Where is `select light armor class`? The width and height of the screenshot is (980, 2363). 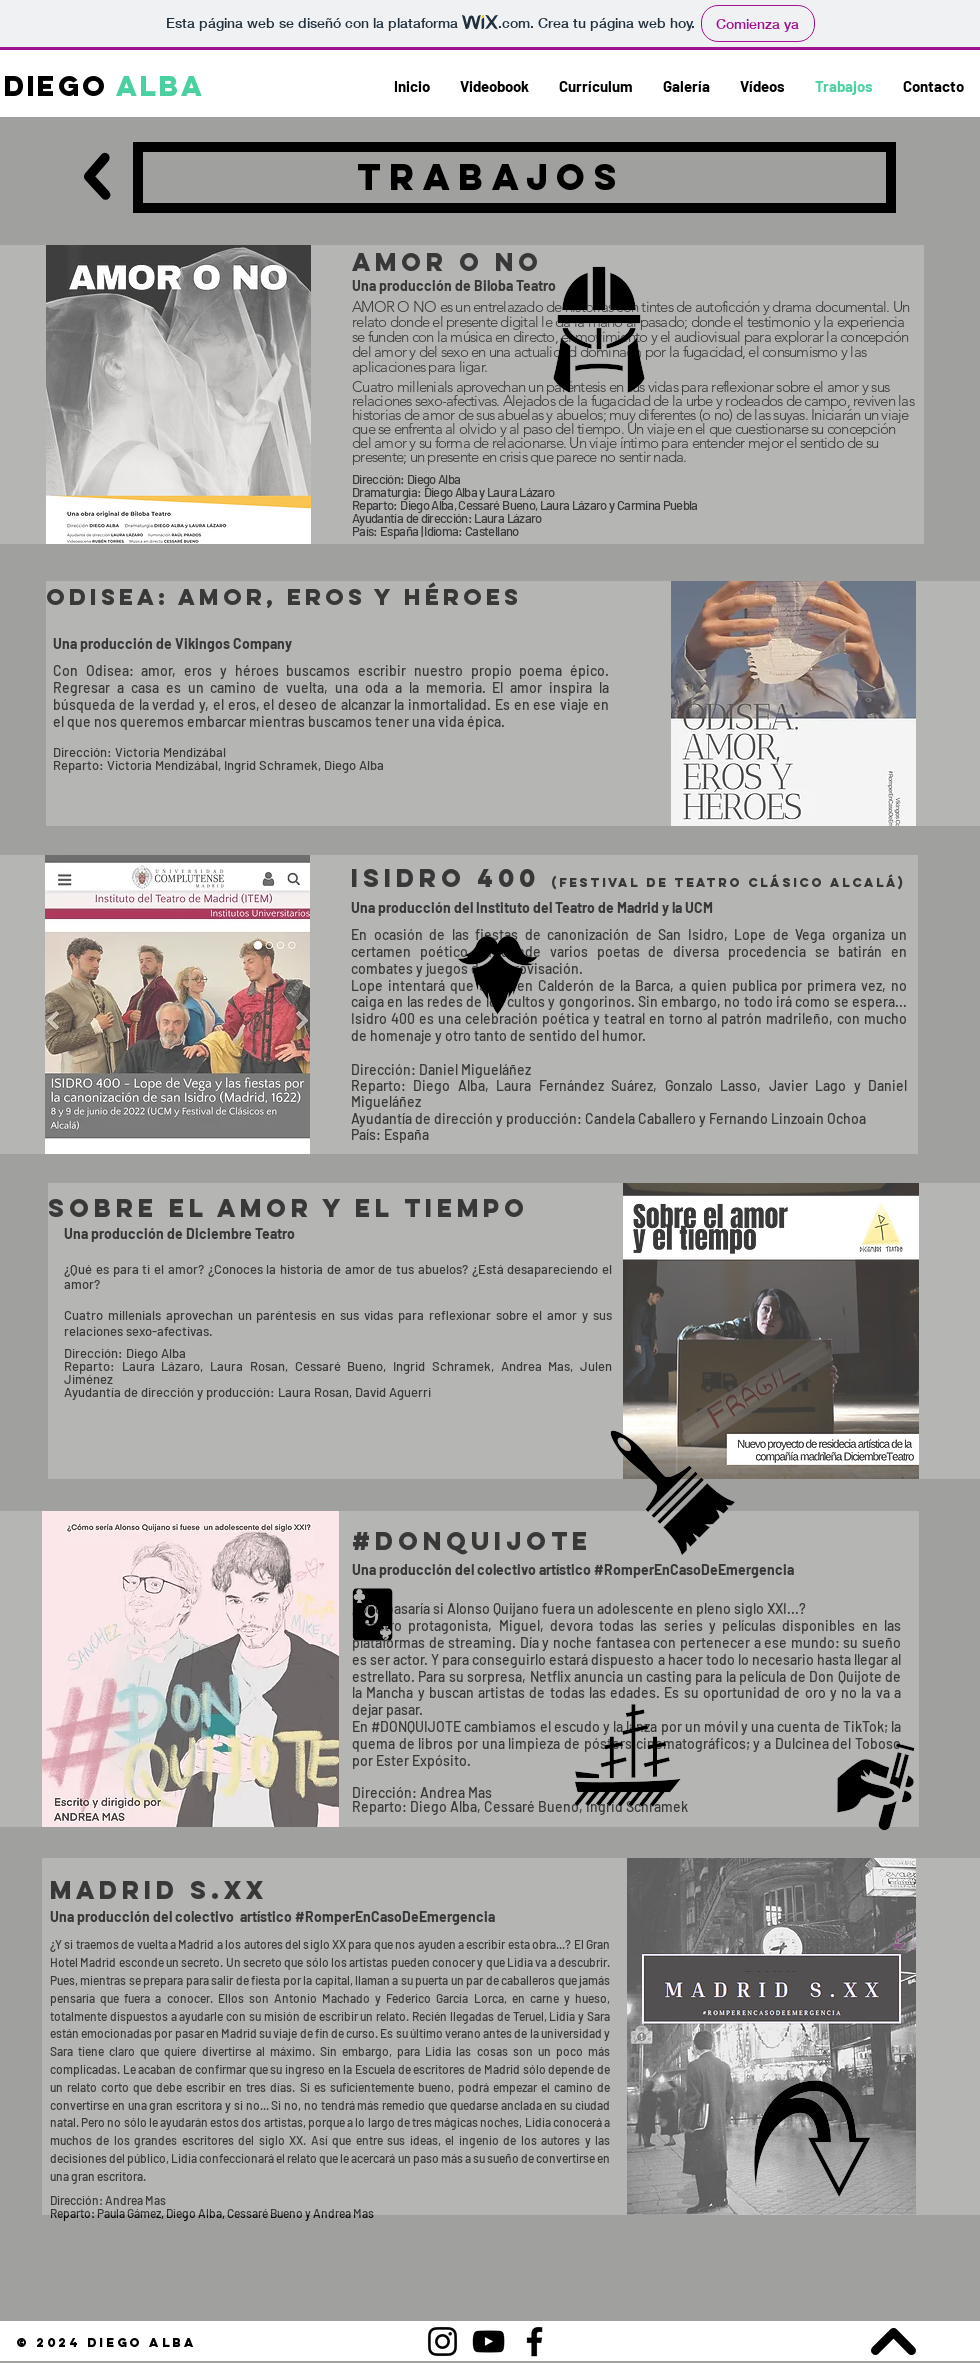 select light armor class is located at coordinates (599, 330).